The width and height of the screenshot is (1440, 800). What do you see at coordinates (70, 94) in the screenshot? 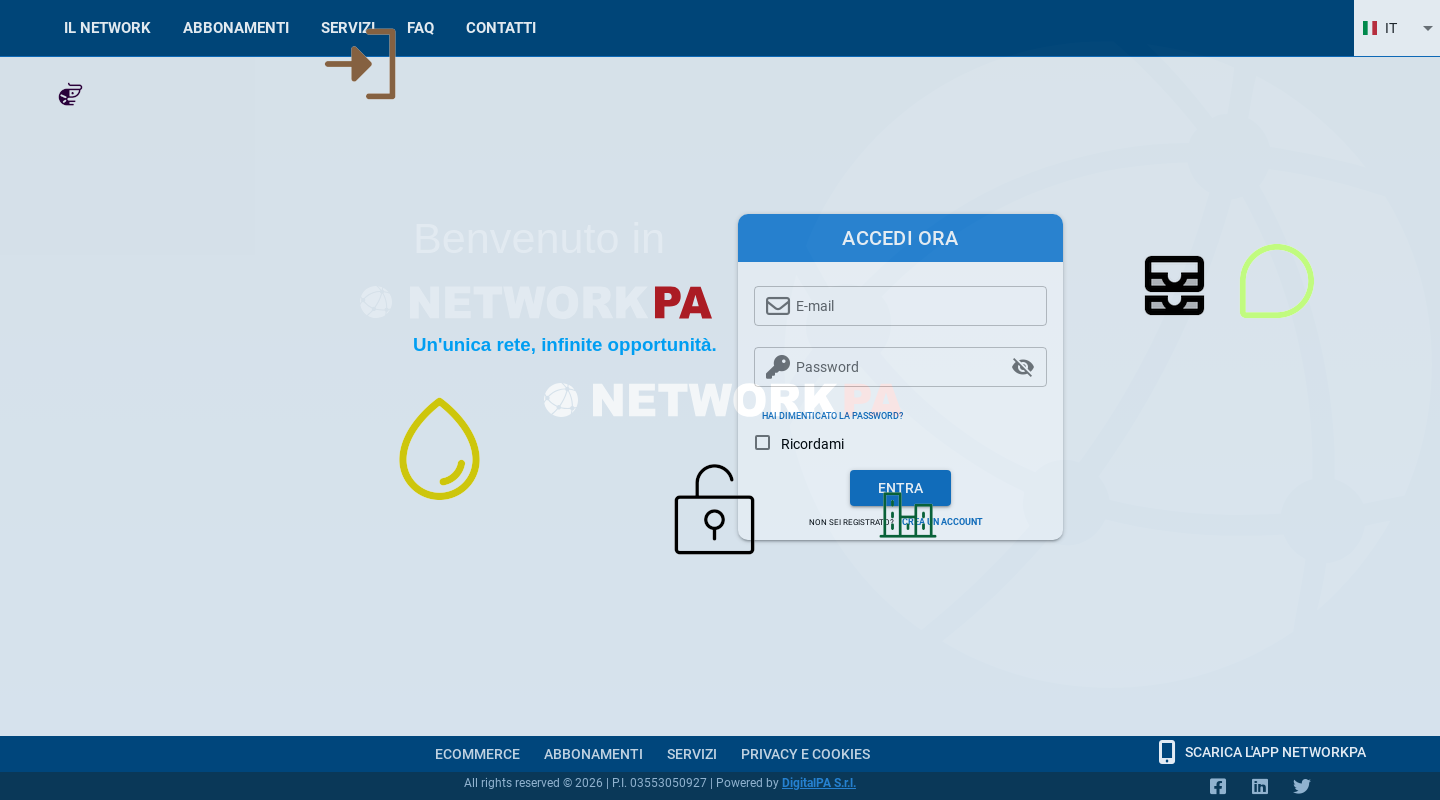
I see `filter or browse seafood menu items` at bounding box center [70, 94].